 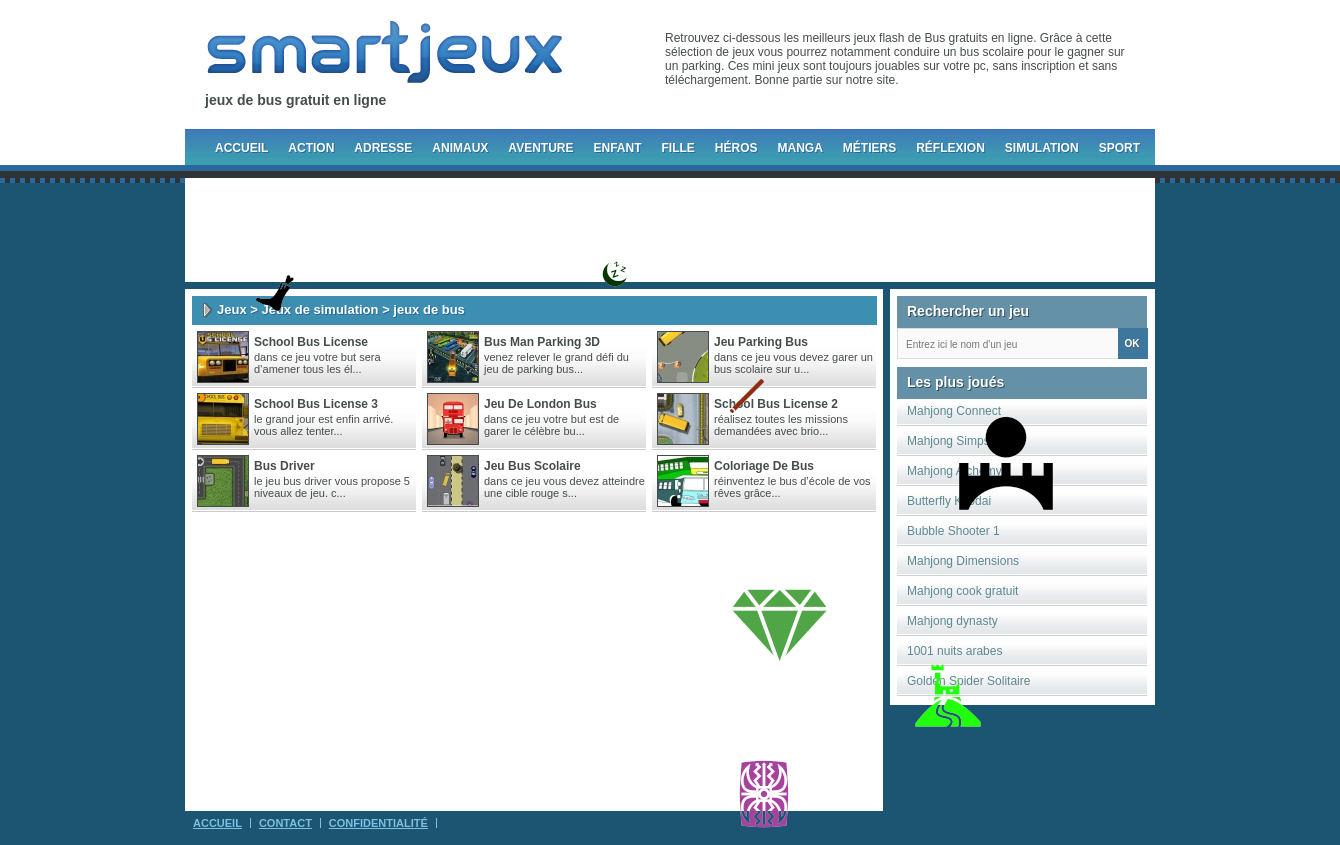 I want to click on indicates premium or diamond-tier membership status, so click(x=779, y=621).